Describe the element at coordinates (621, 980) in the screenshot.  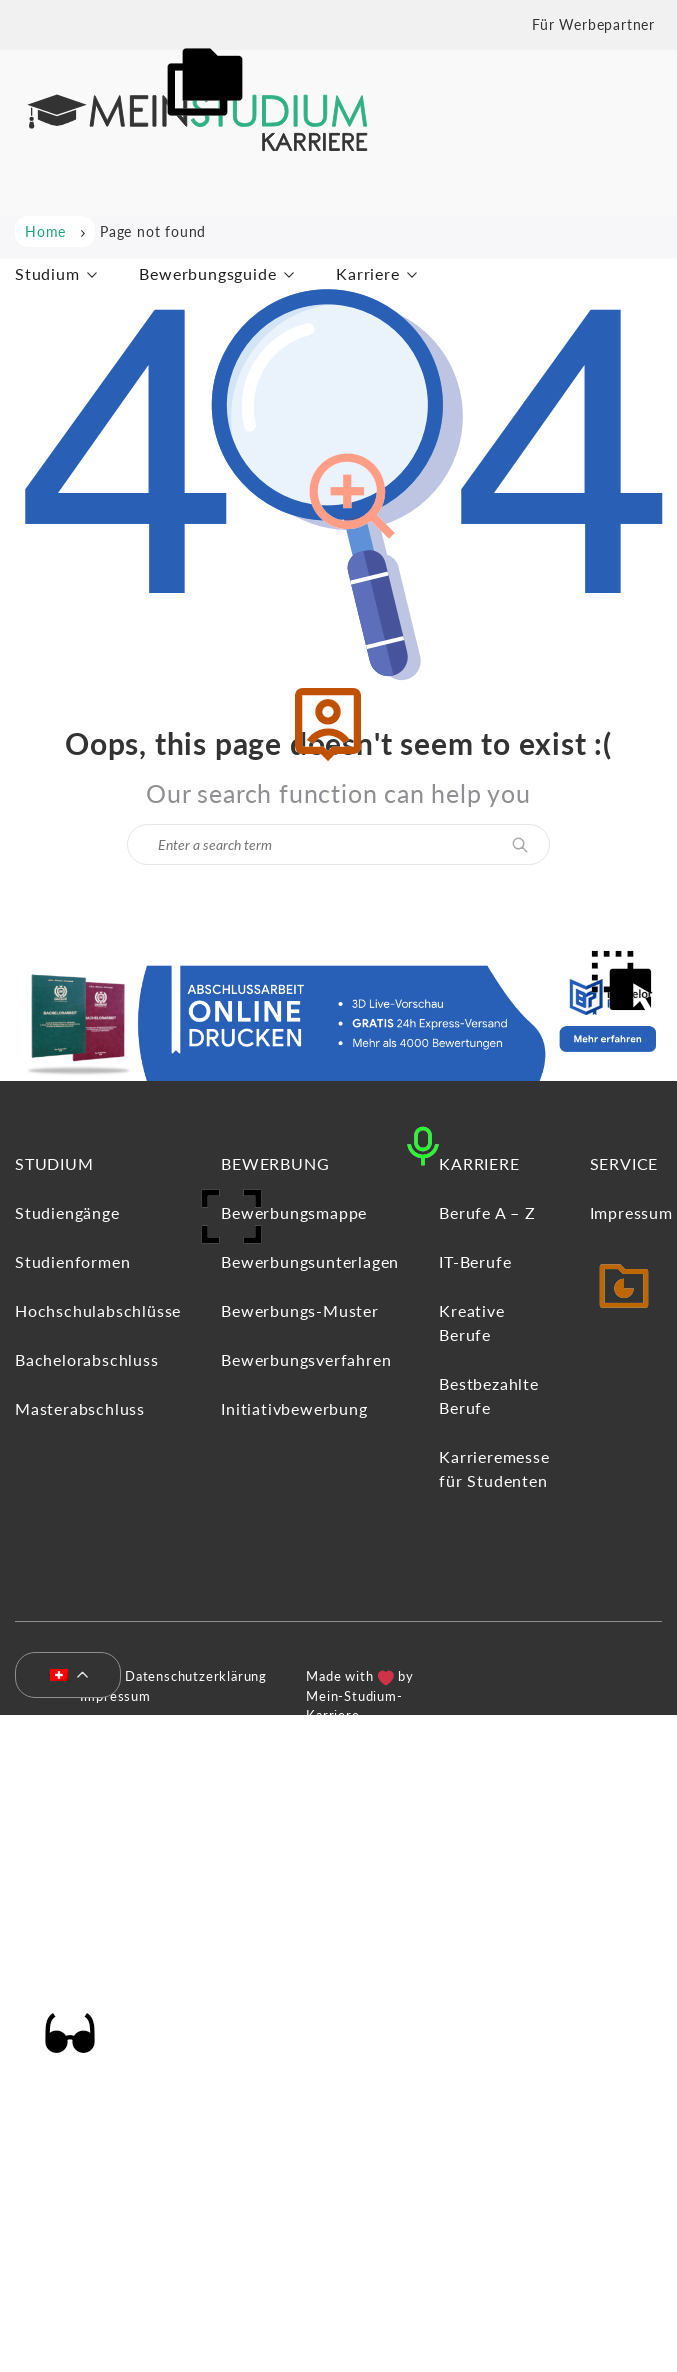
I see `drag and drop to reposition element` at that location.